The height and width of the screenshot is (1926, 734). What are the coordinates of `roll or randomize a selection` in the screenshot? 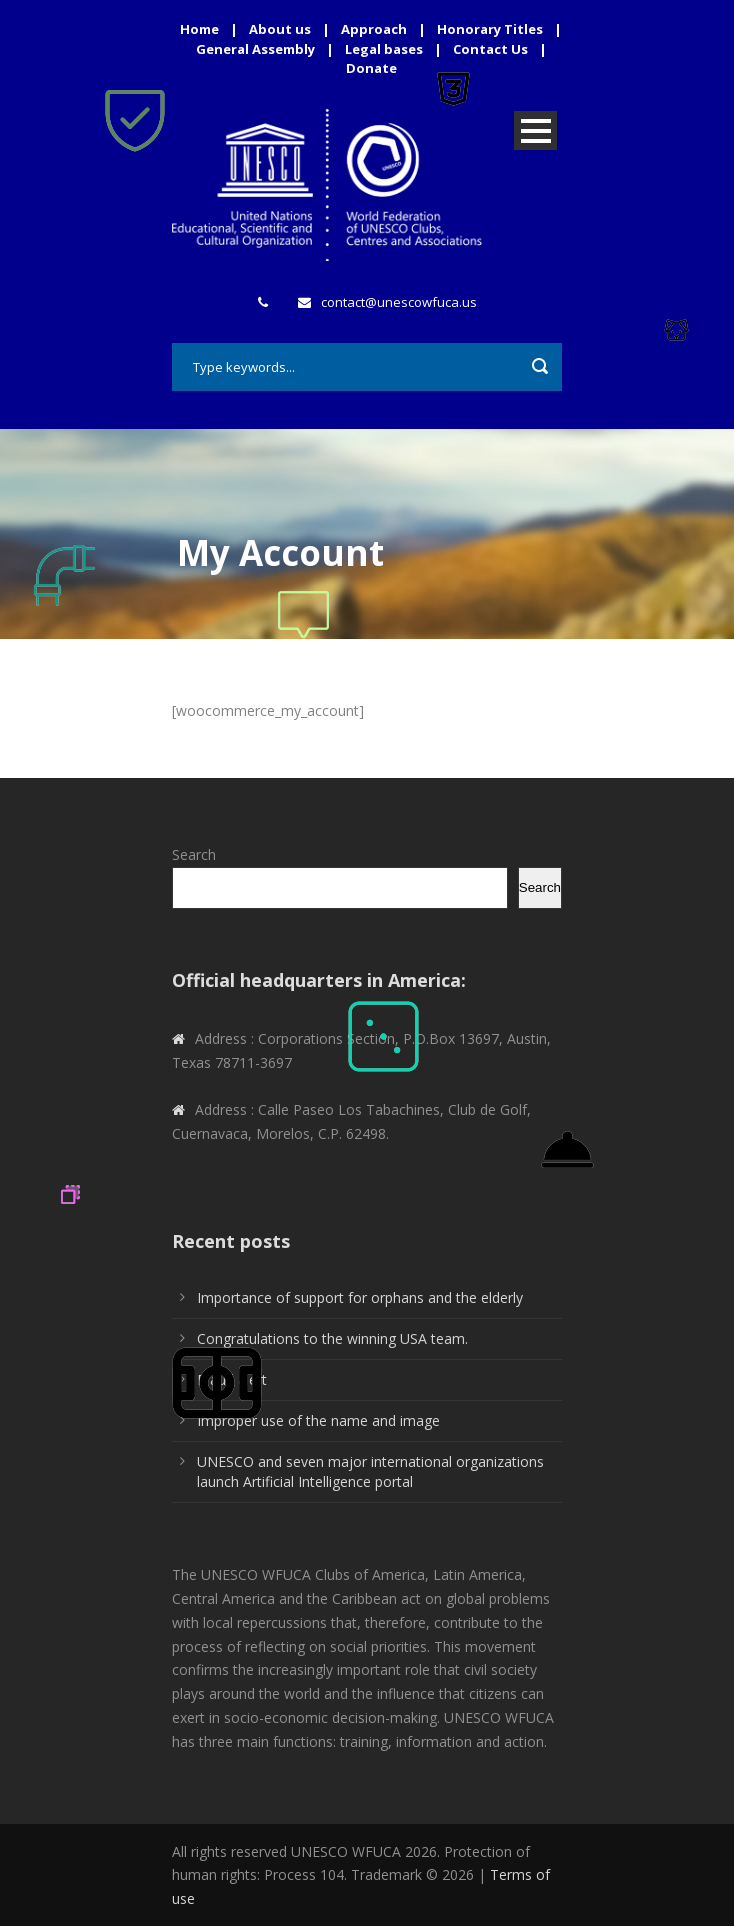 It's located at (383, 1036).